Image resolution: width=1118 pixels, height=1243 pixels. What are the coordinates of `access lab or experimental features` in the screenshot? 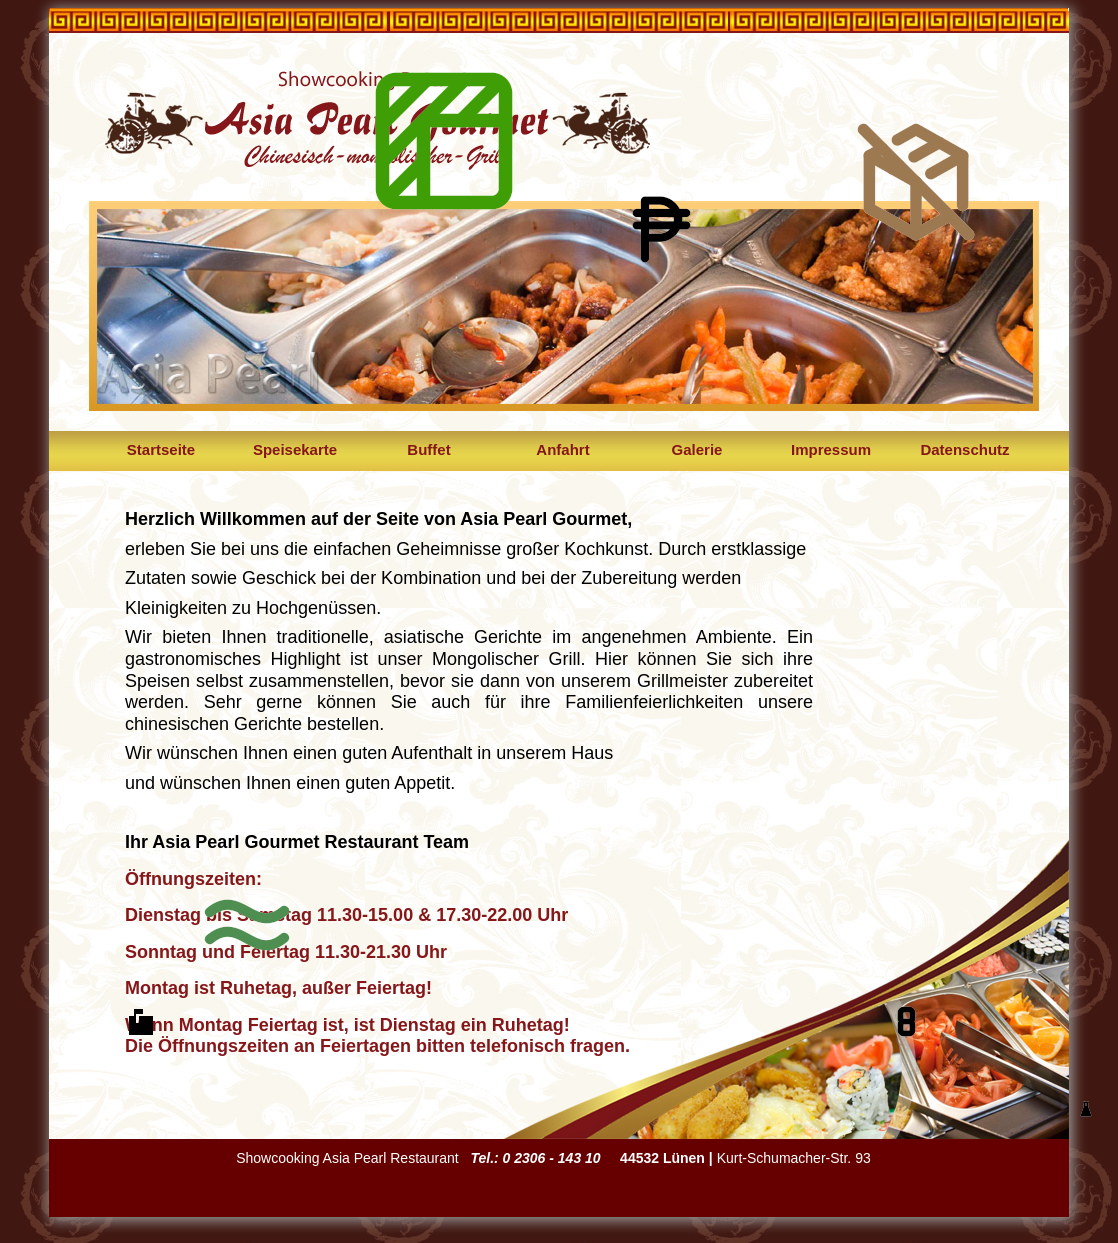 It's located at (1086, 1109).